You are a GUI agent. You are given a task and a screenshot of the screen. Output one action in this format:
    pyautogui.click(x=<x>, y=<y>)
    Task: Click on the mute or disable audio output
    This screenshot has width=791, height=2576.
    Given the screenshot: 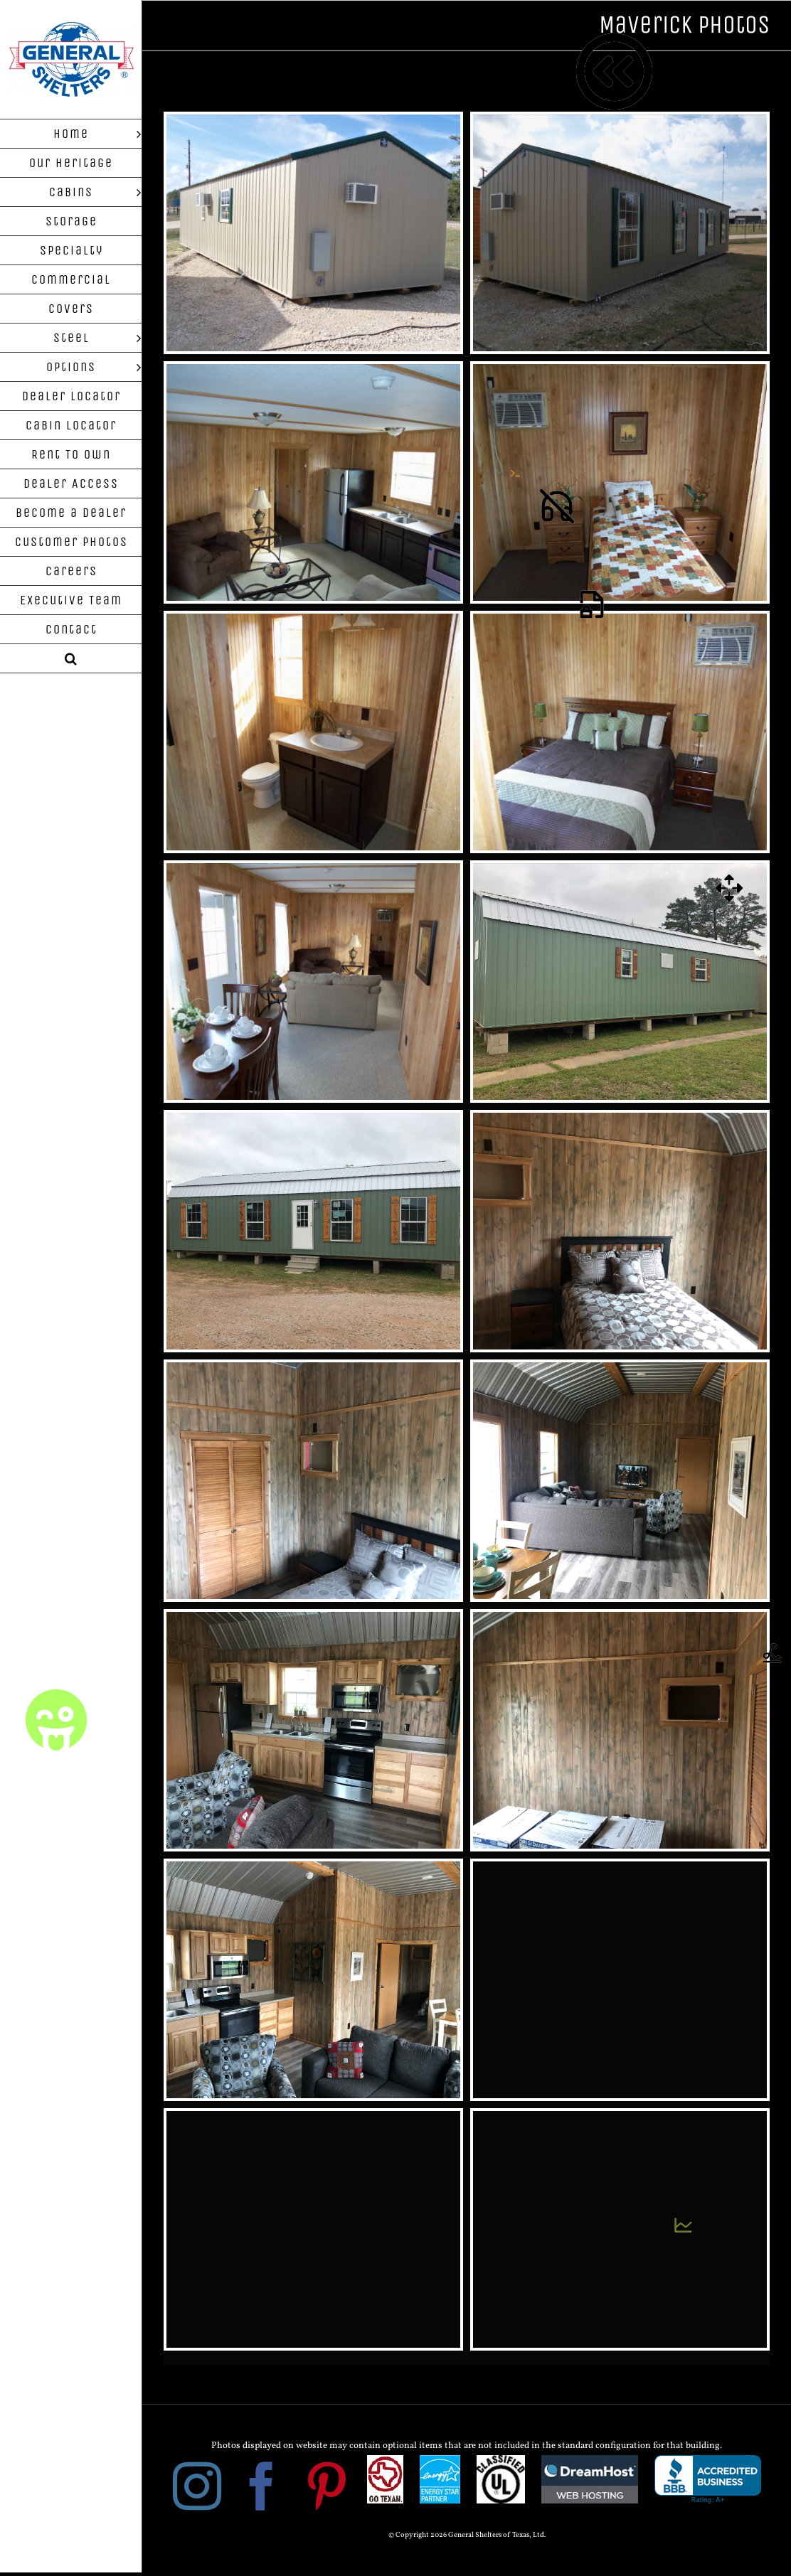 What is the action you would take?
    pyautogui.click(x=557, y=506)
    